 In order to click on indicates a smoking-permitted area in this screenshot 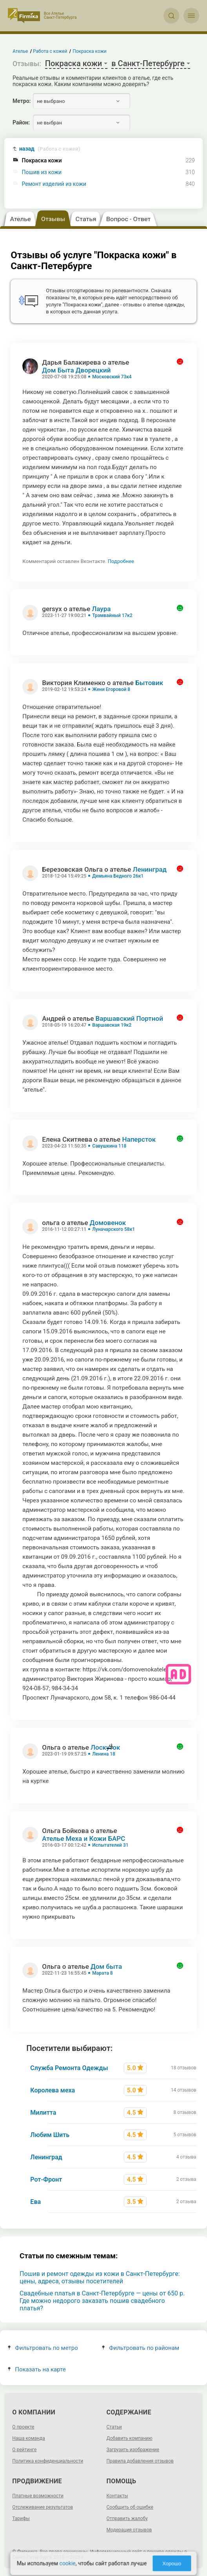, I will do `click(109, 1747)`.